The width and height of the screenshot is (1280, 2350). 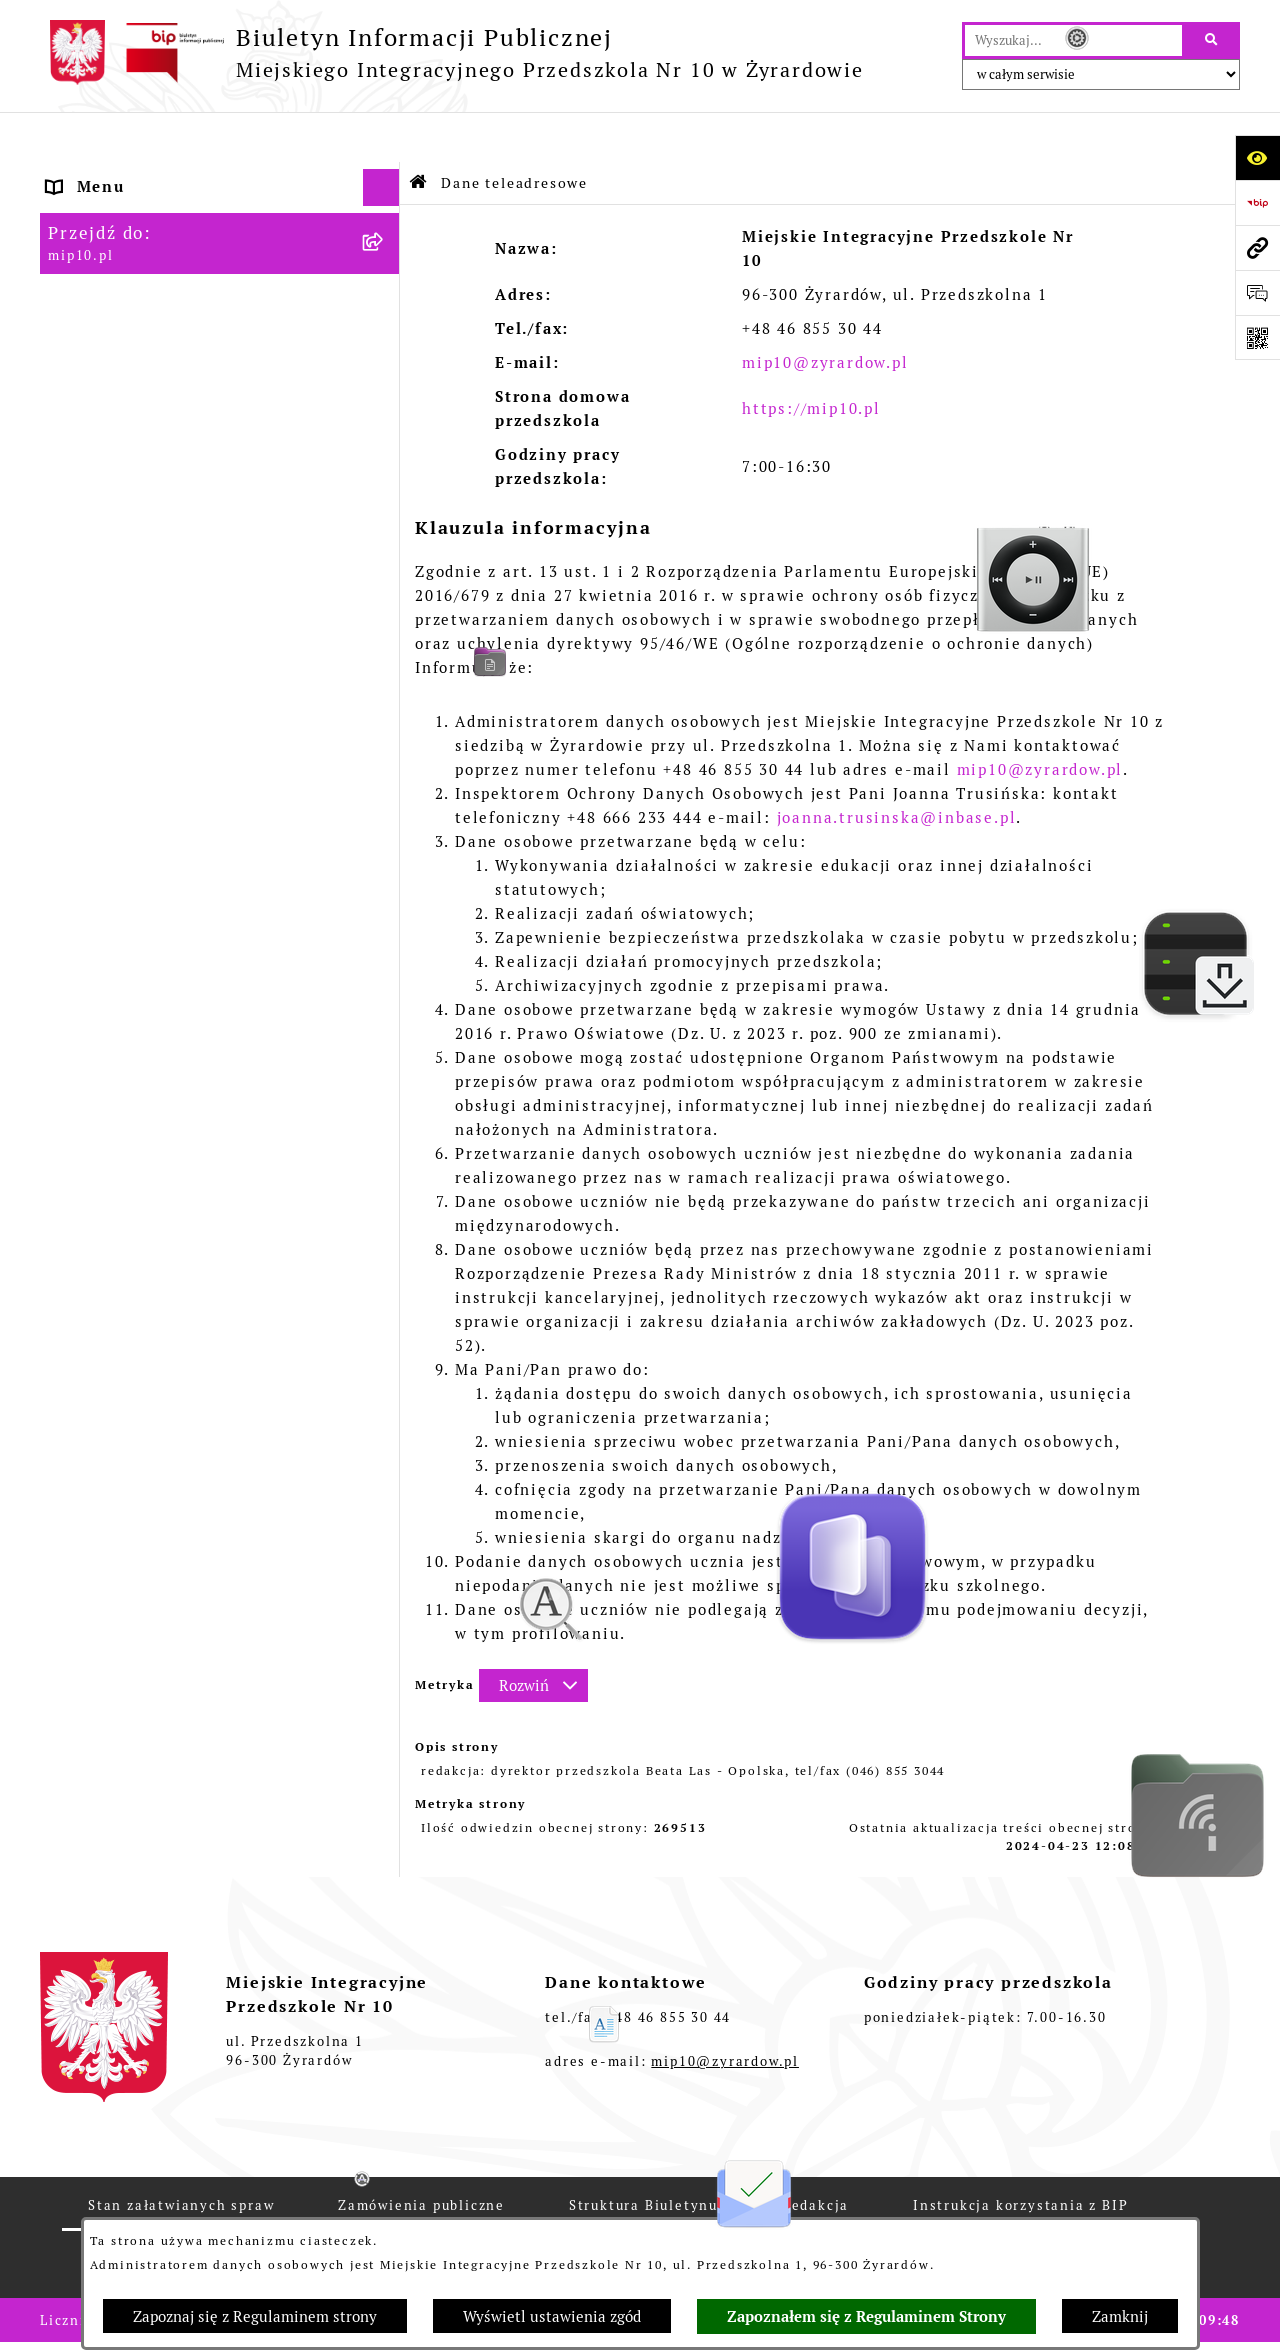 I want to click on open a text document file, so click(x=604, y=2024).